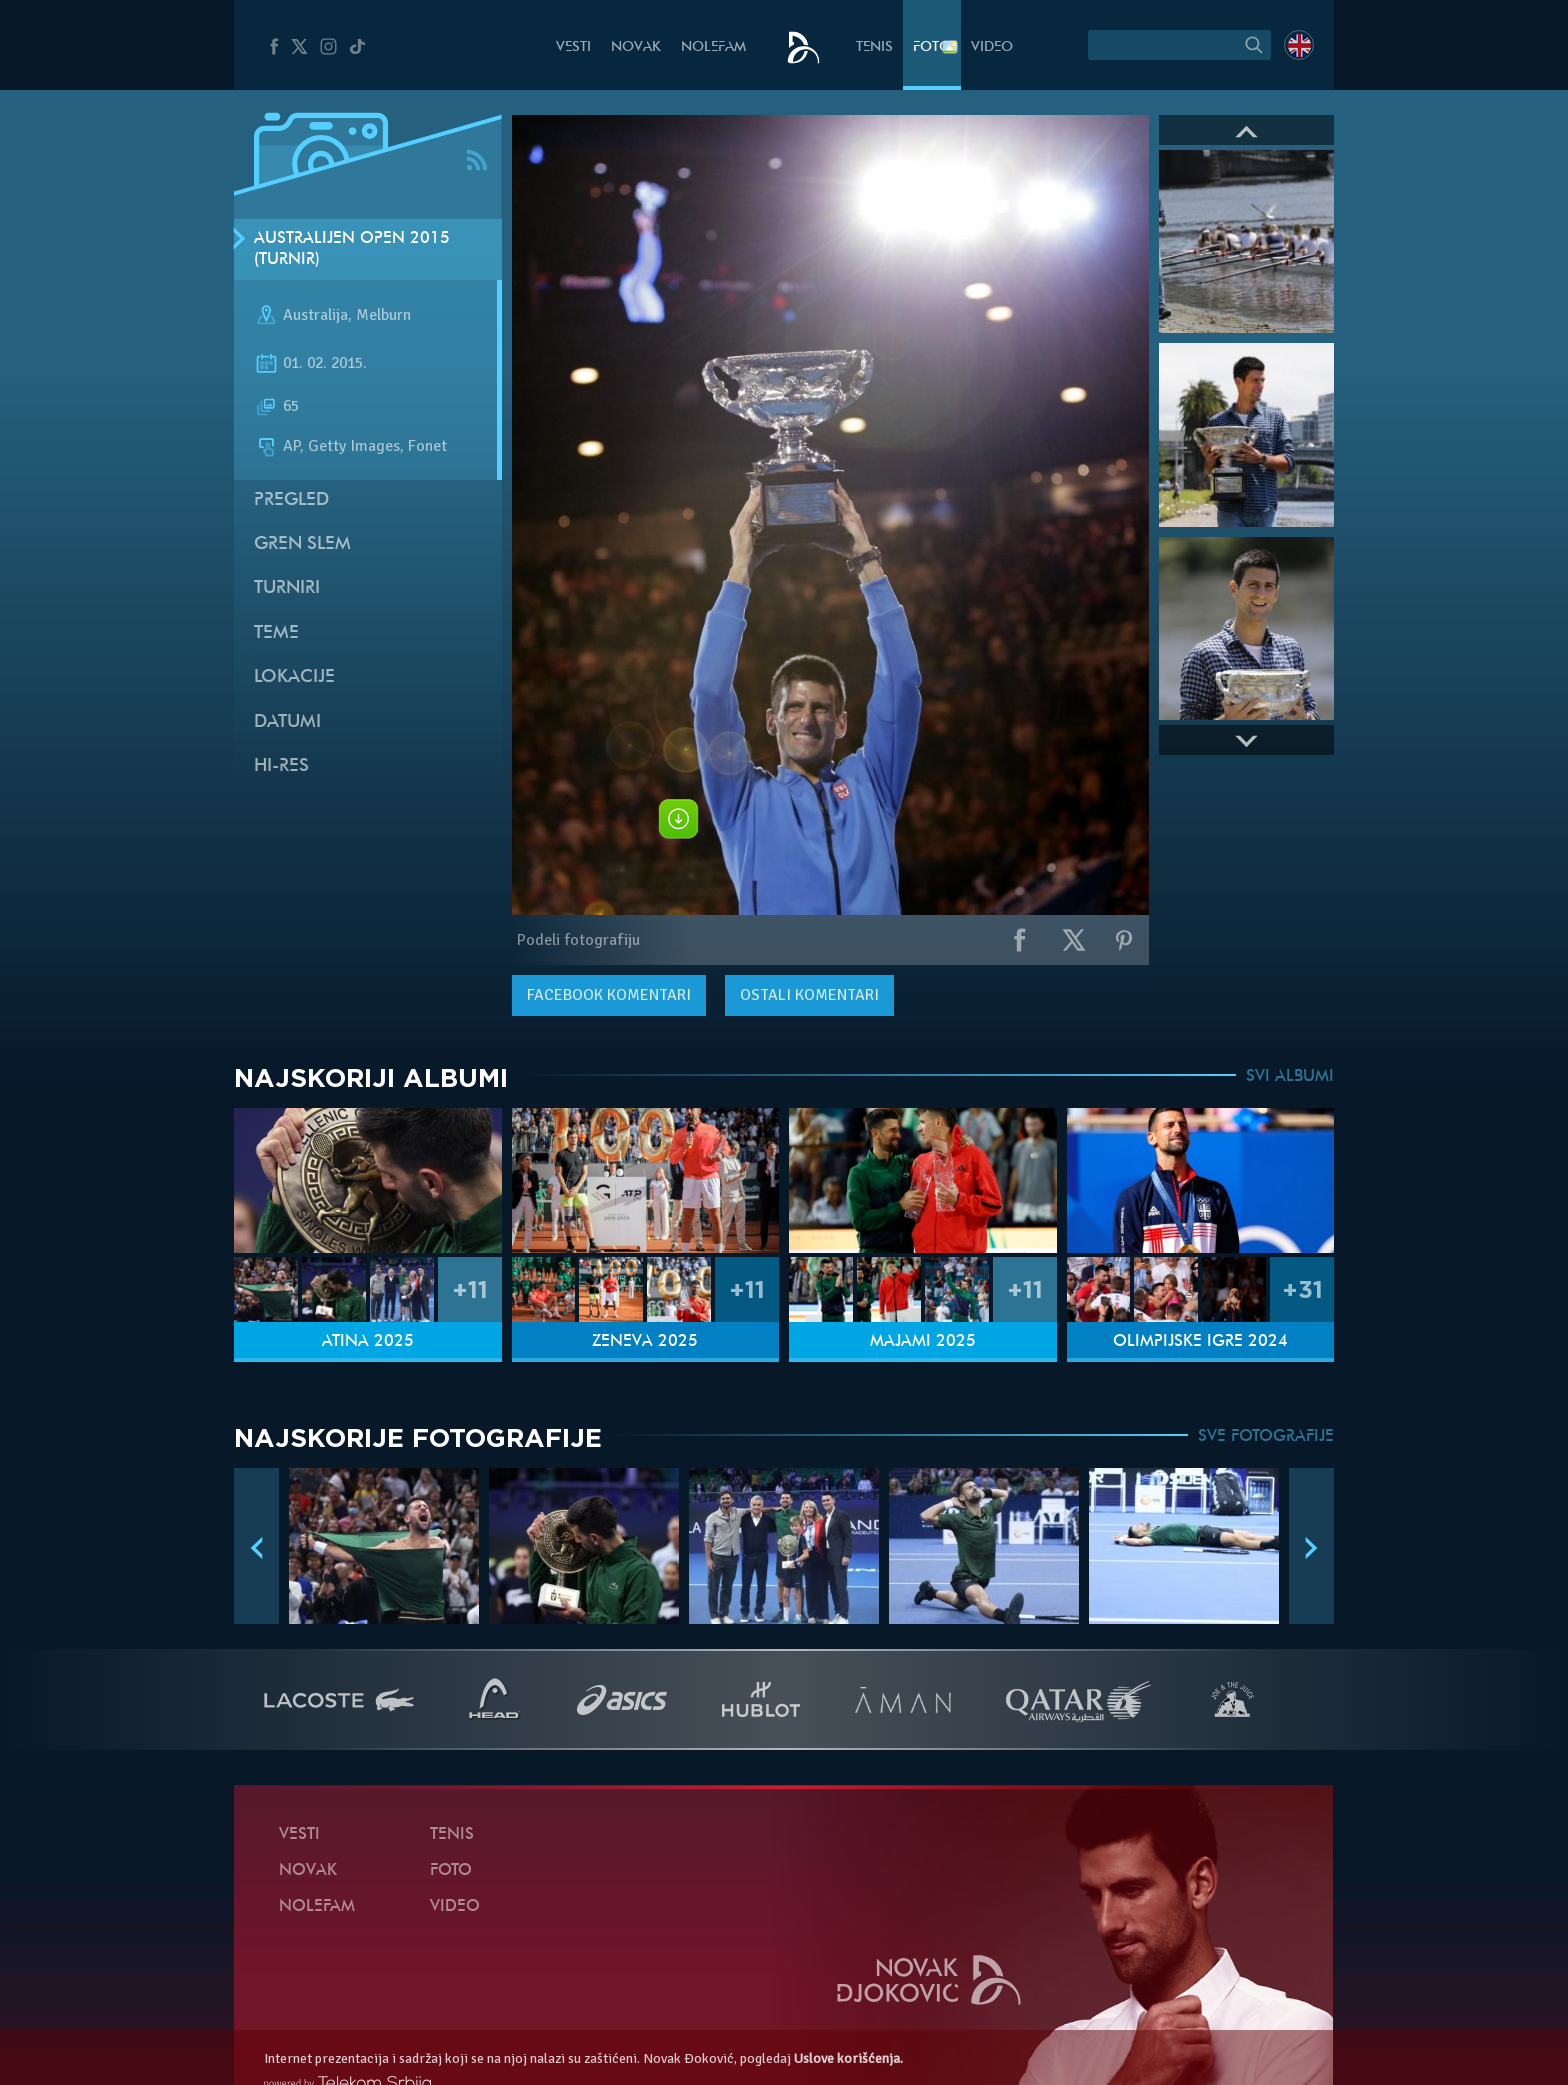  Describe the element at coordinates (678, 819) in the screenshot. I see `access download settings or preferences` at that location.